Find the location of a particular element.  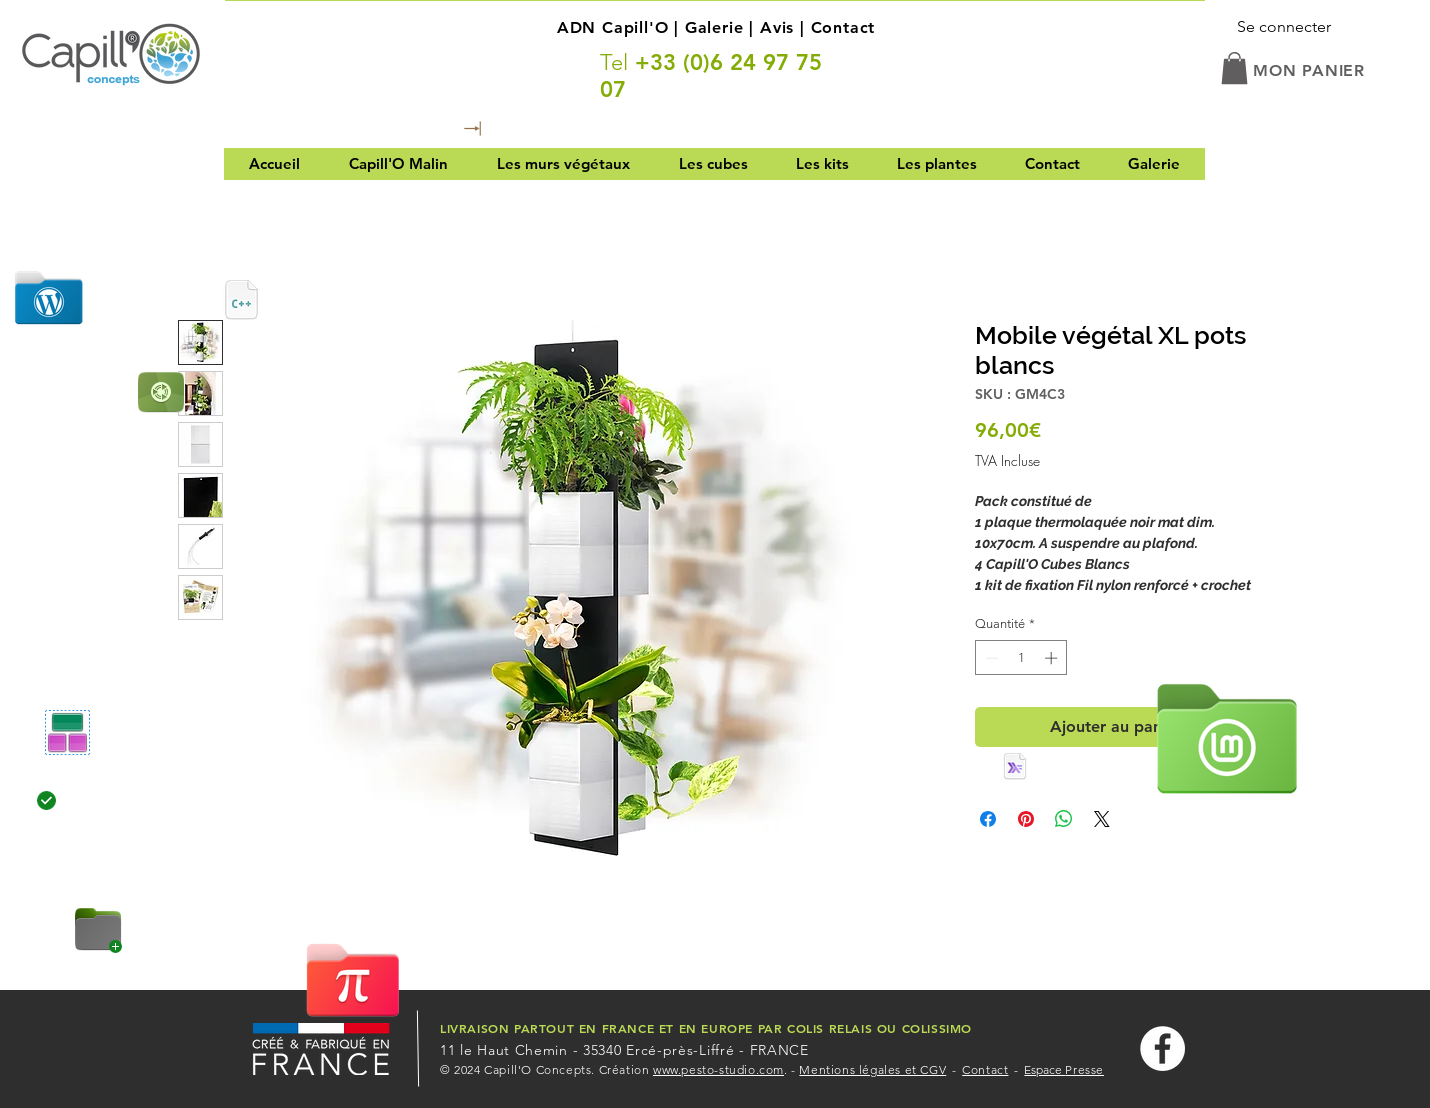

select all items in the current view is located at coordinates (67, 732).